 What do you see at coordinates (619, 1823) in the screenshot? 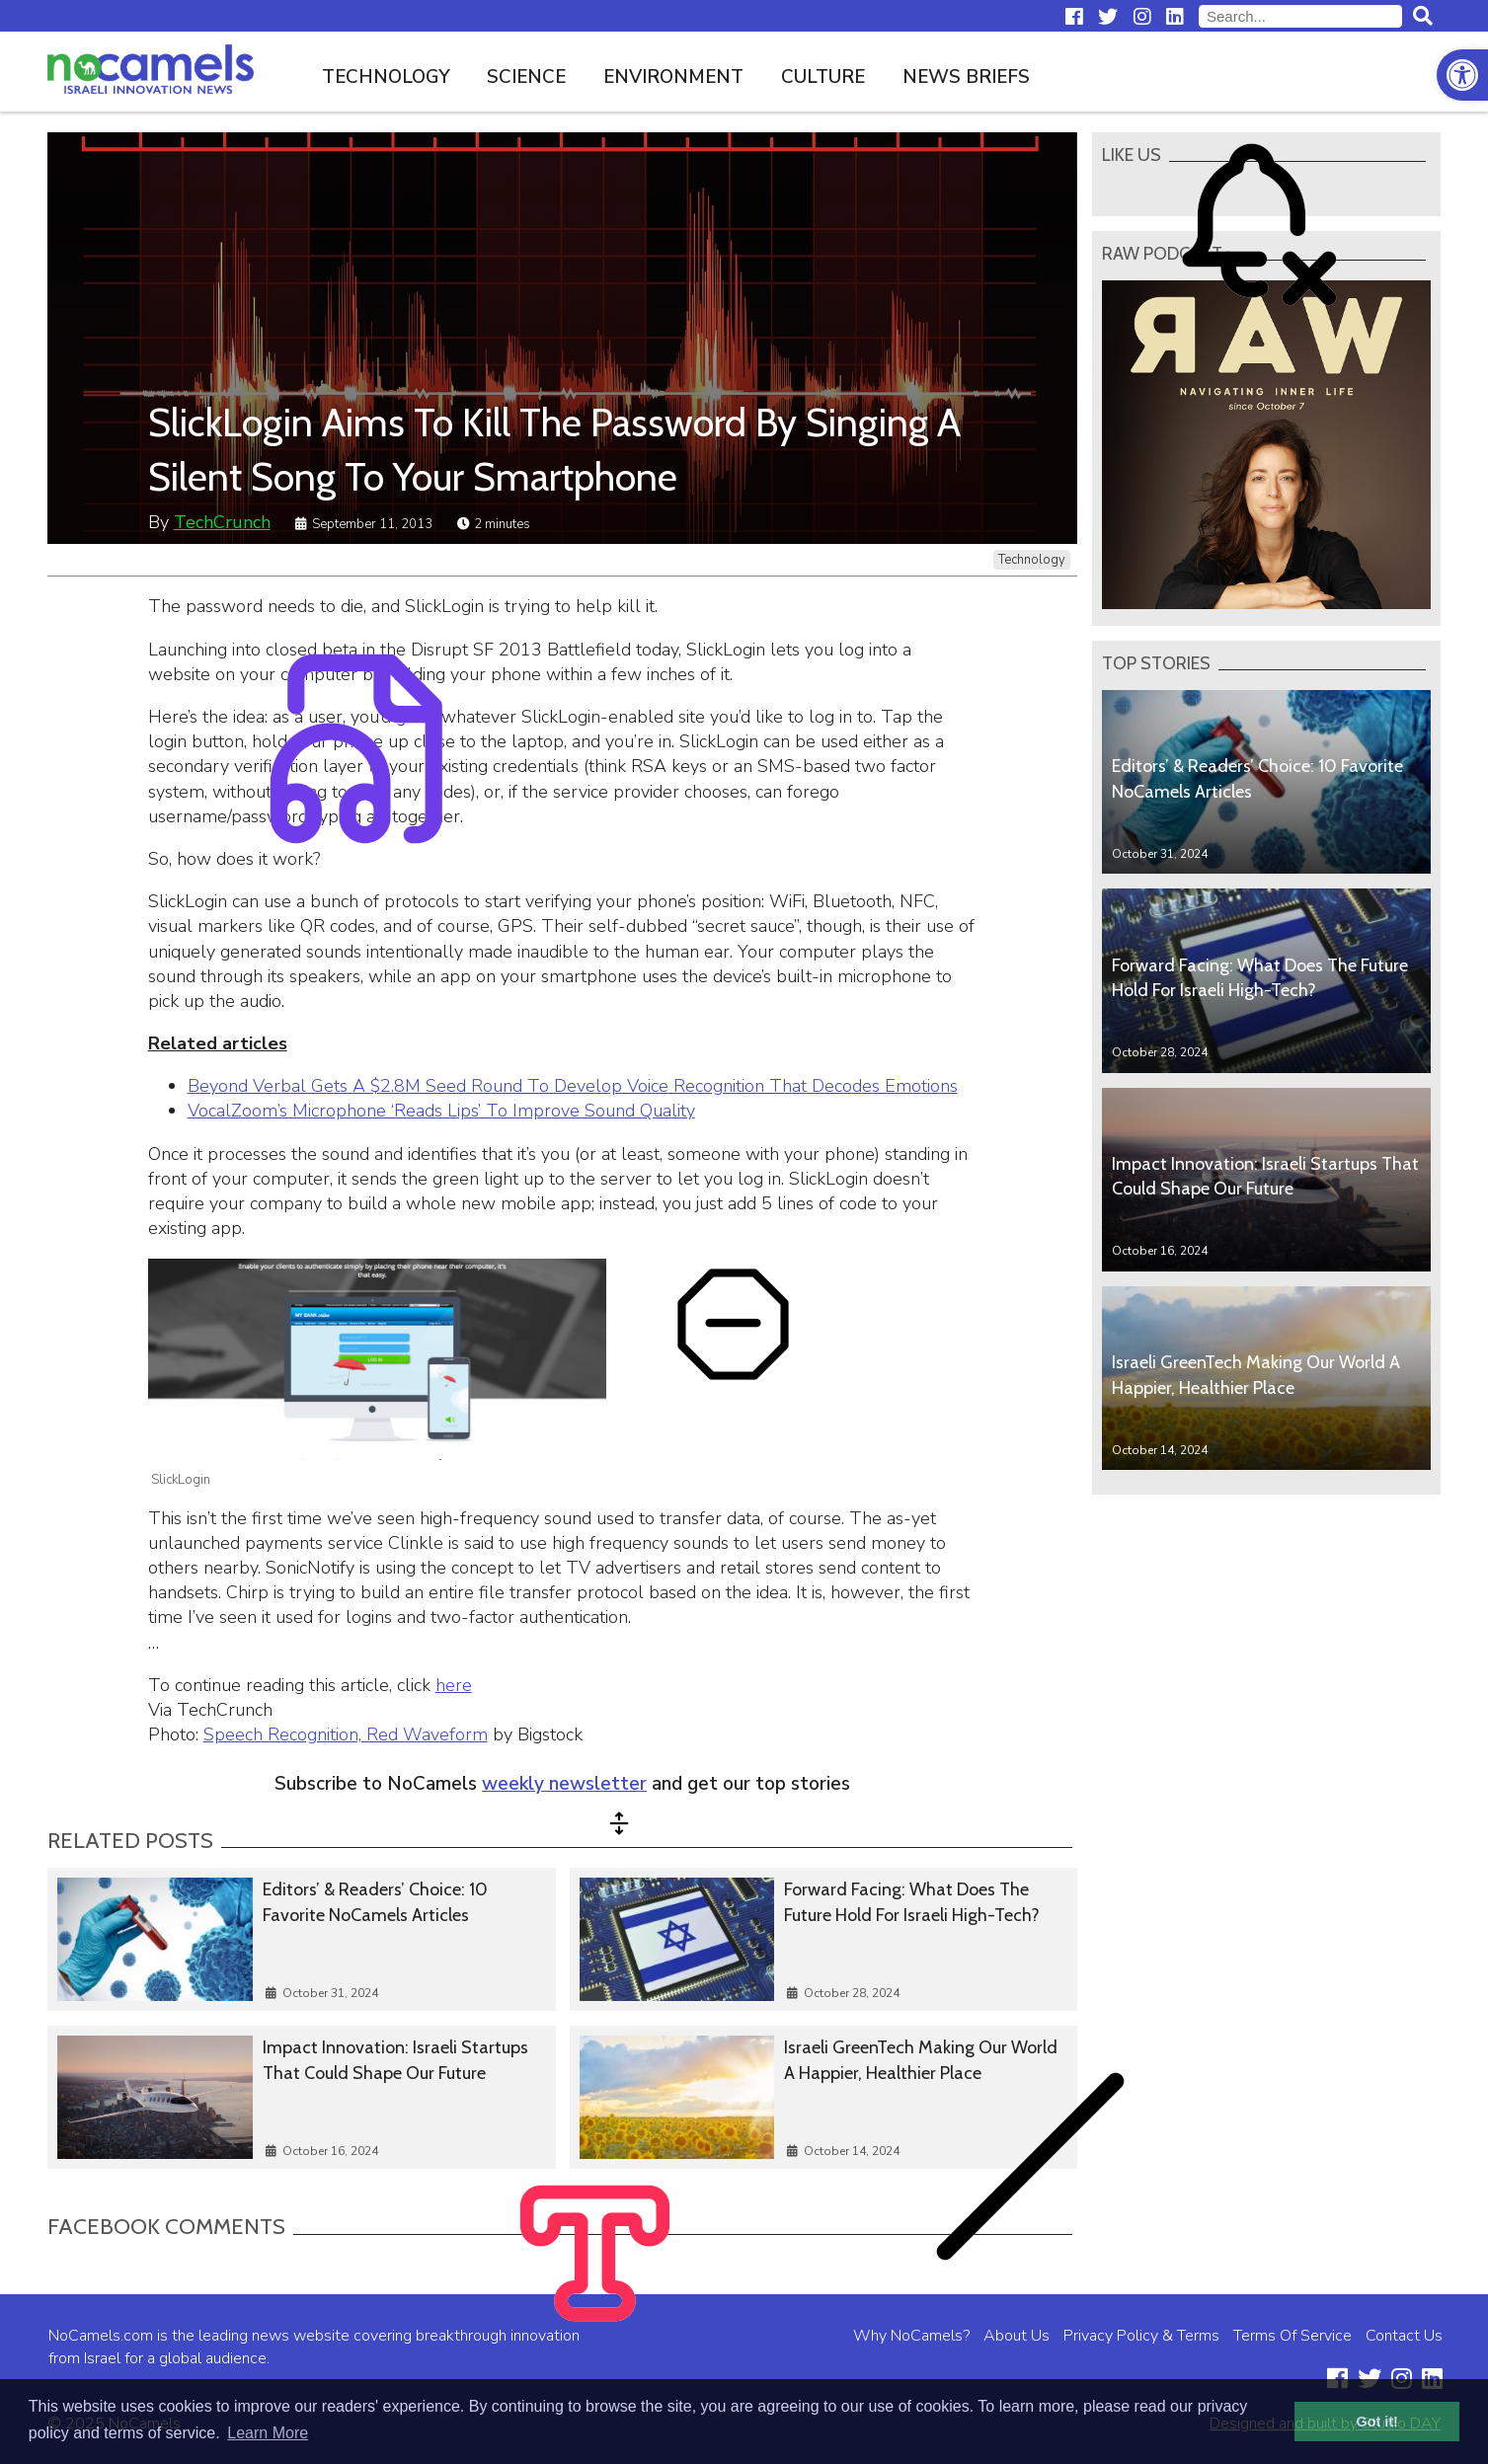
I see `expand content vertically` at bounding box center [619, 1823].